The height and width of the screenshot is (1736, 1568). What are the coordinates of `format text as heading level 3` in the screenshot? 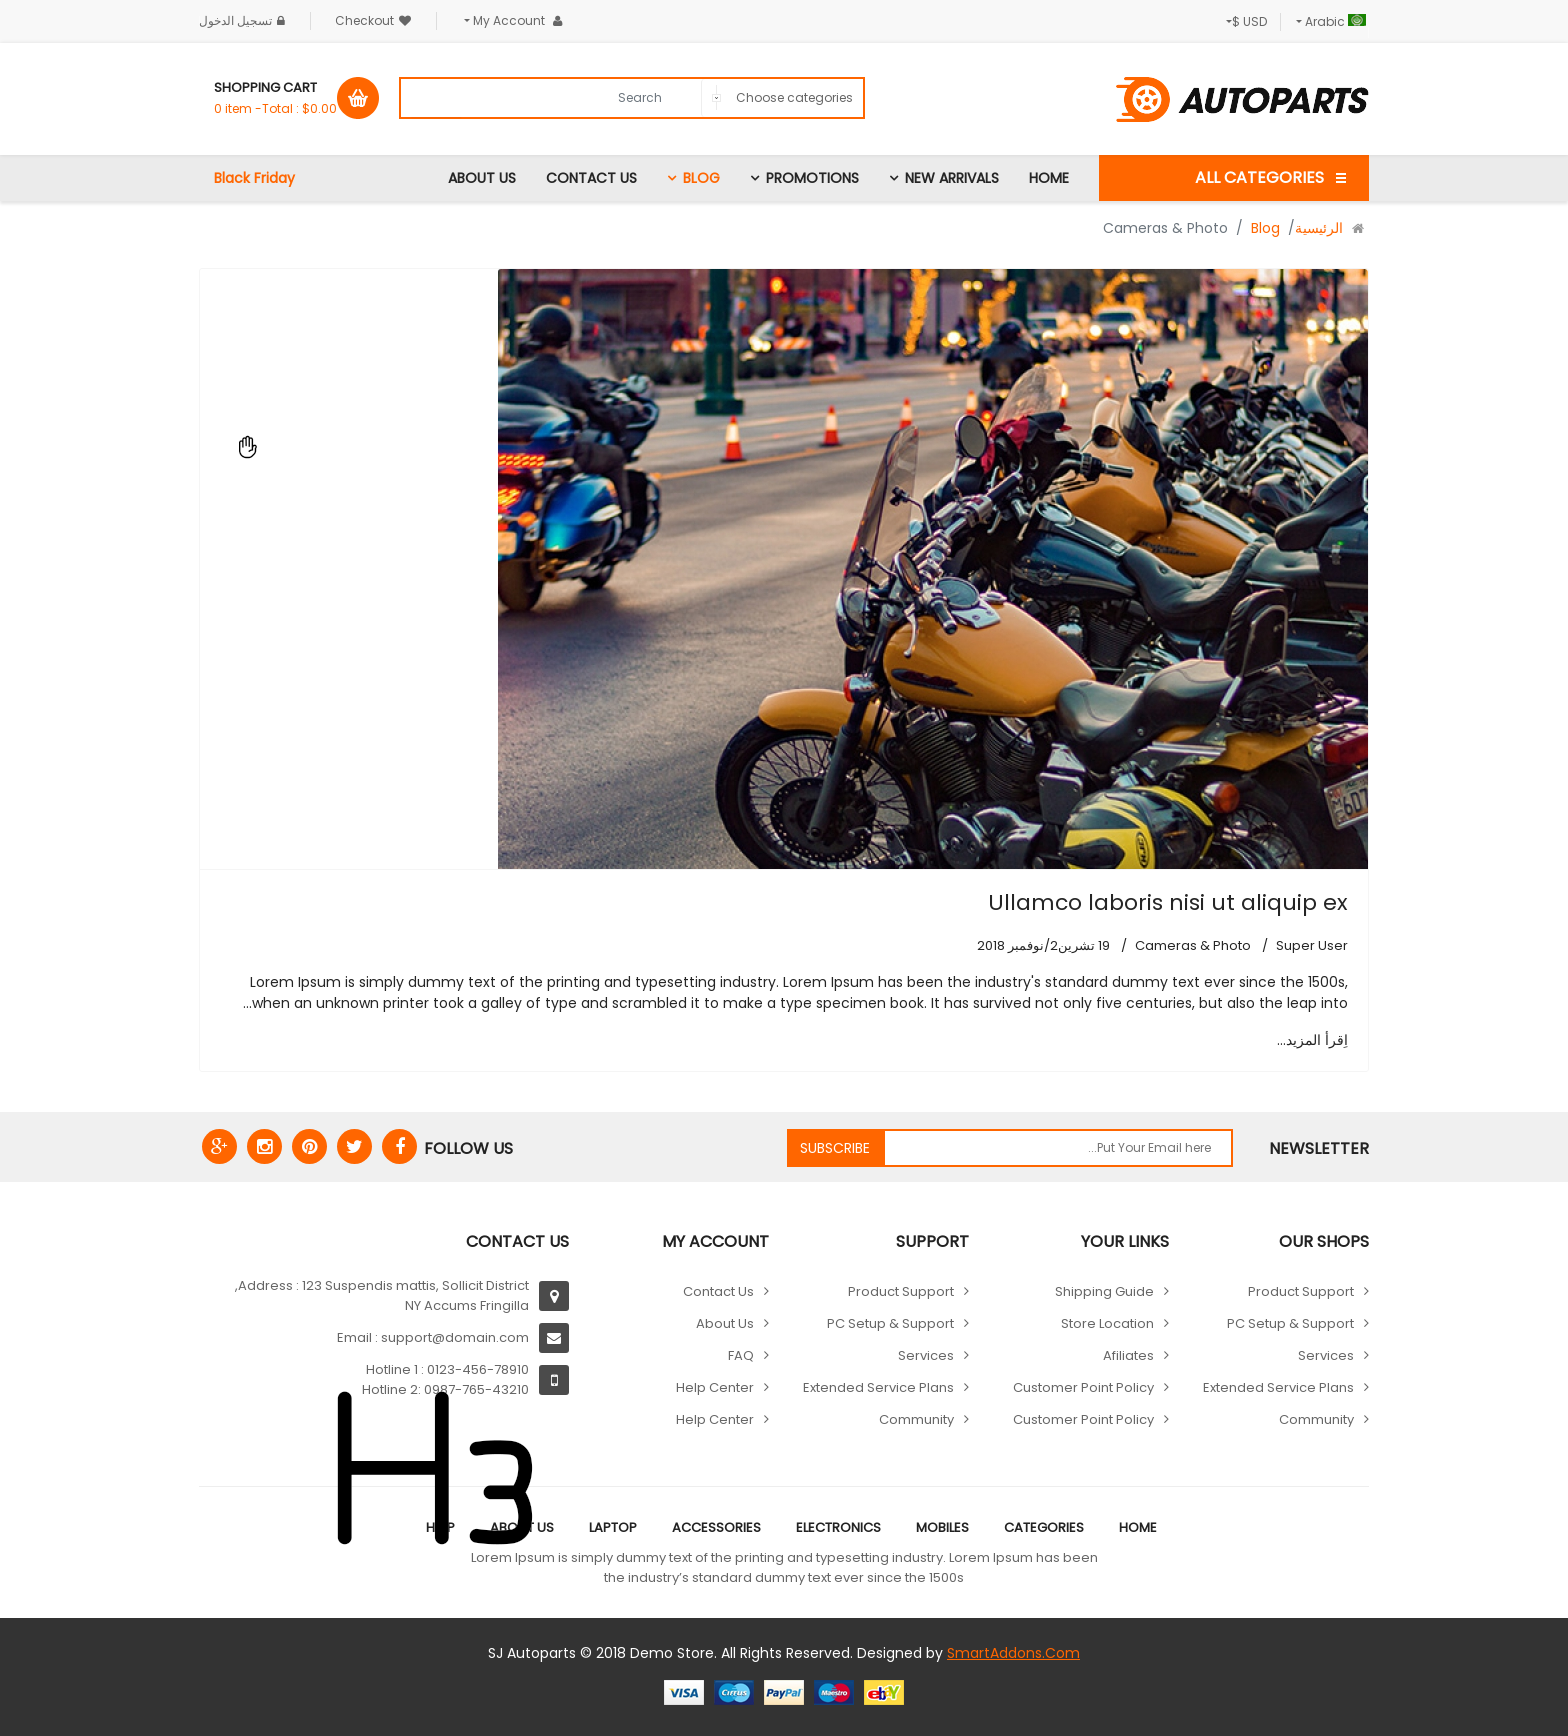 It's located at (435, 1468).